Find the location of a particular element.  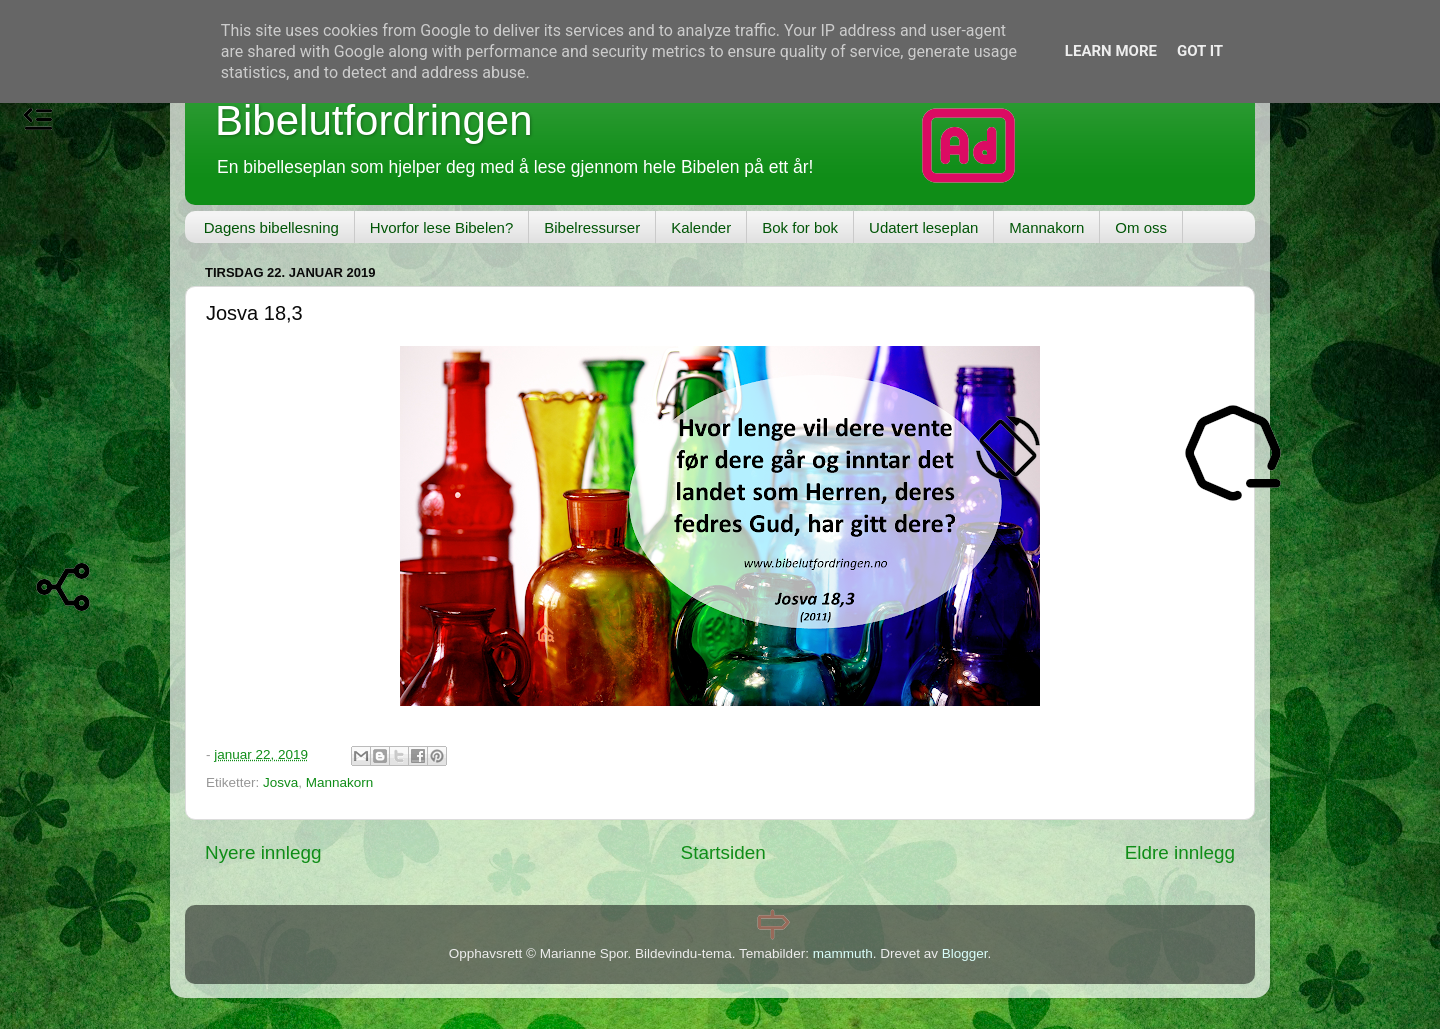

decrease text indentation is located at coordinates (38, 119).